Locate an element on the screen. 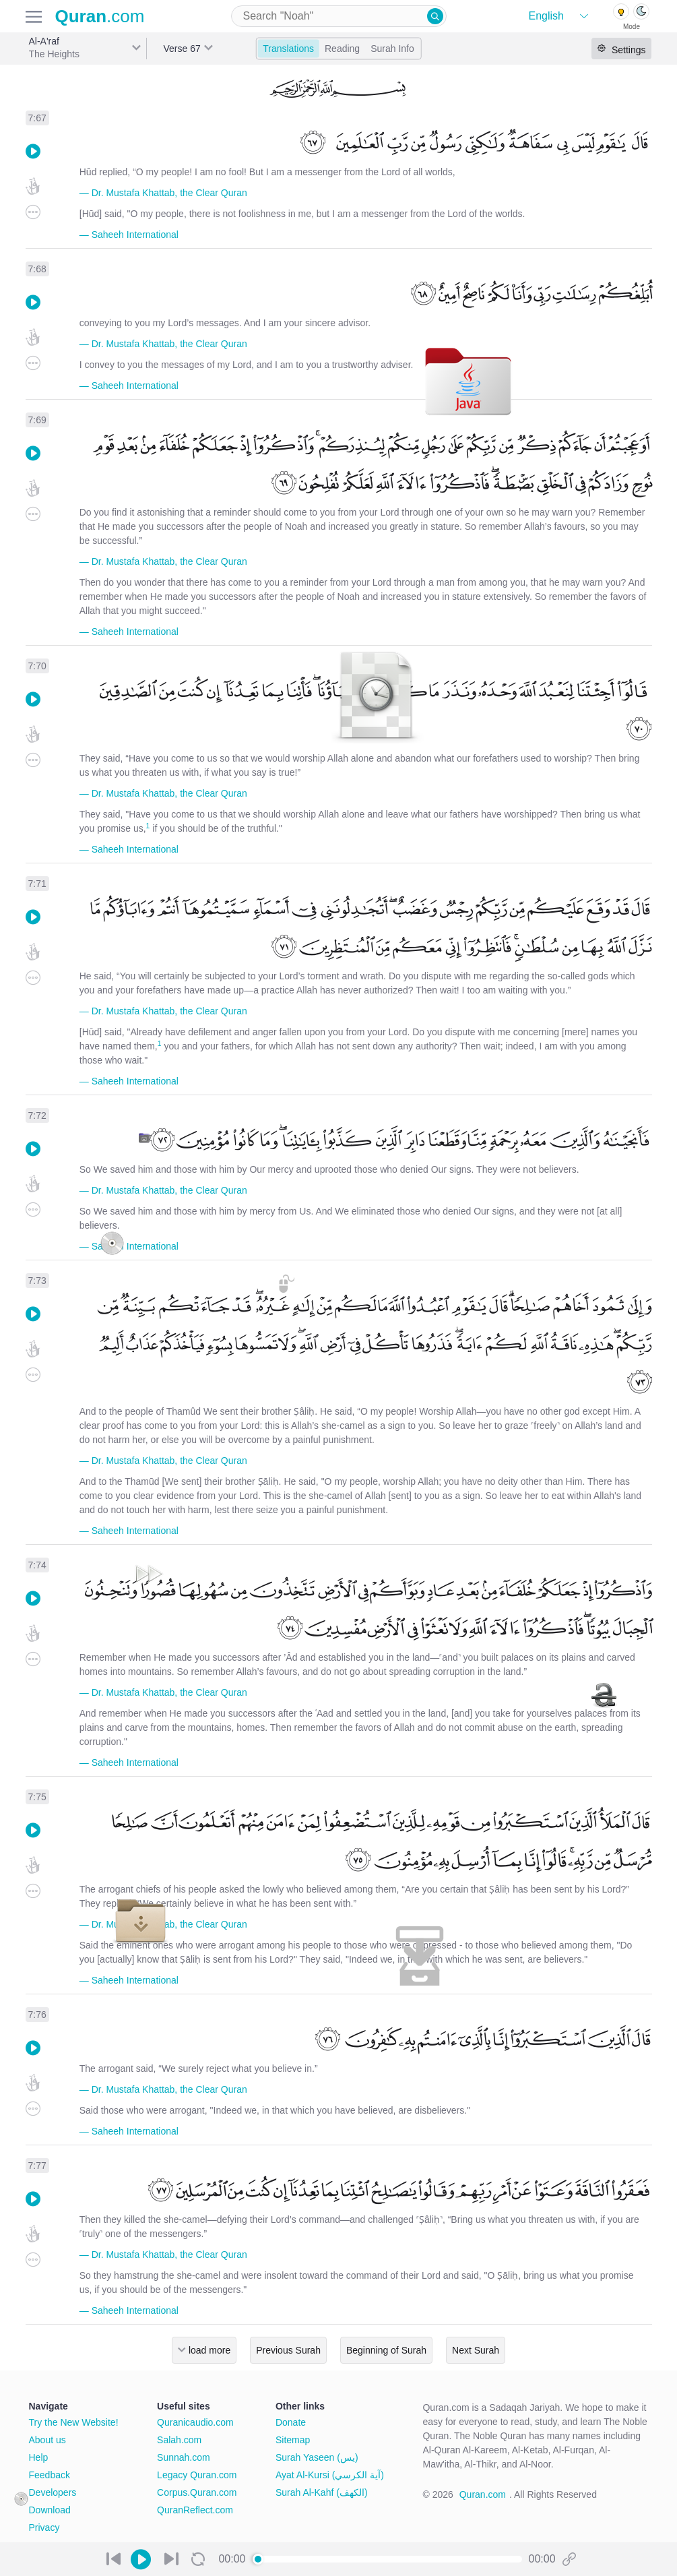  save document to a new location is located at coordinates (420, 1958).